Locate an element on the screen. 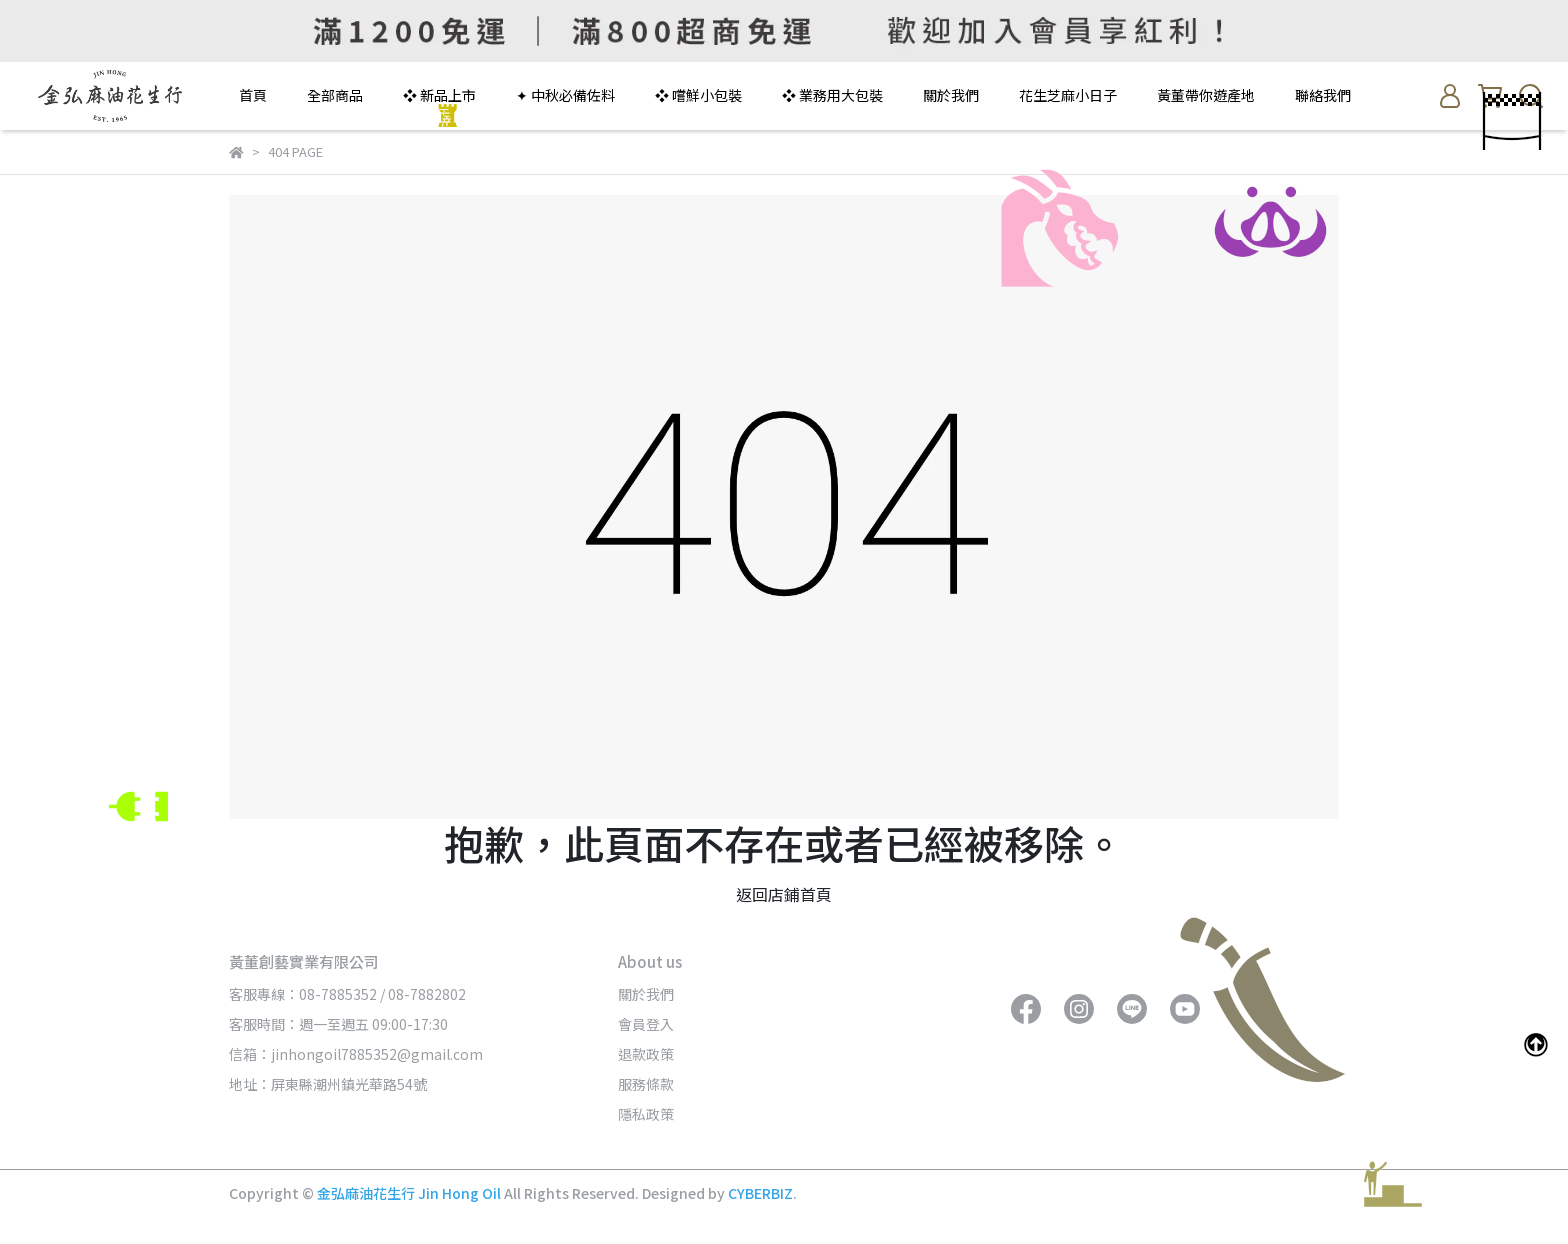  indicates race or level completion is located at coordinates (1512, 121).